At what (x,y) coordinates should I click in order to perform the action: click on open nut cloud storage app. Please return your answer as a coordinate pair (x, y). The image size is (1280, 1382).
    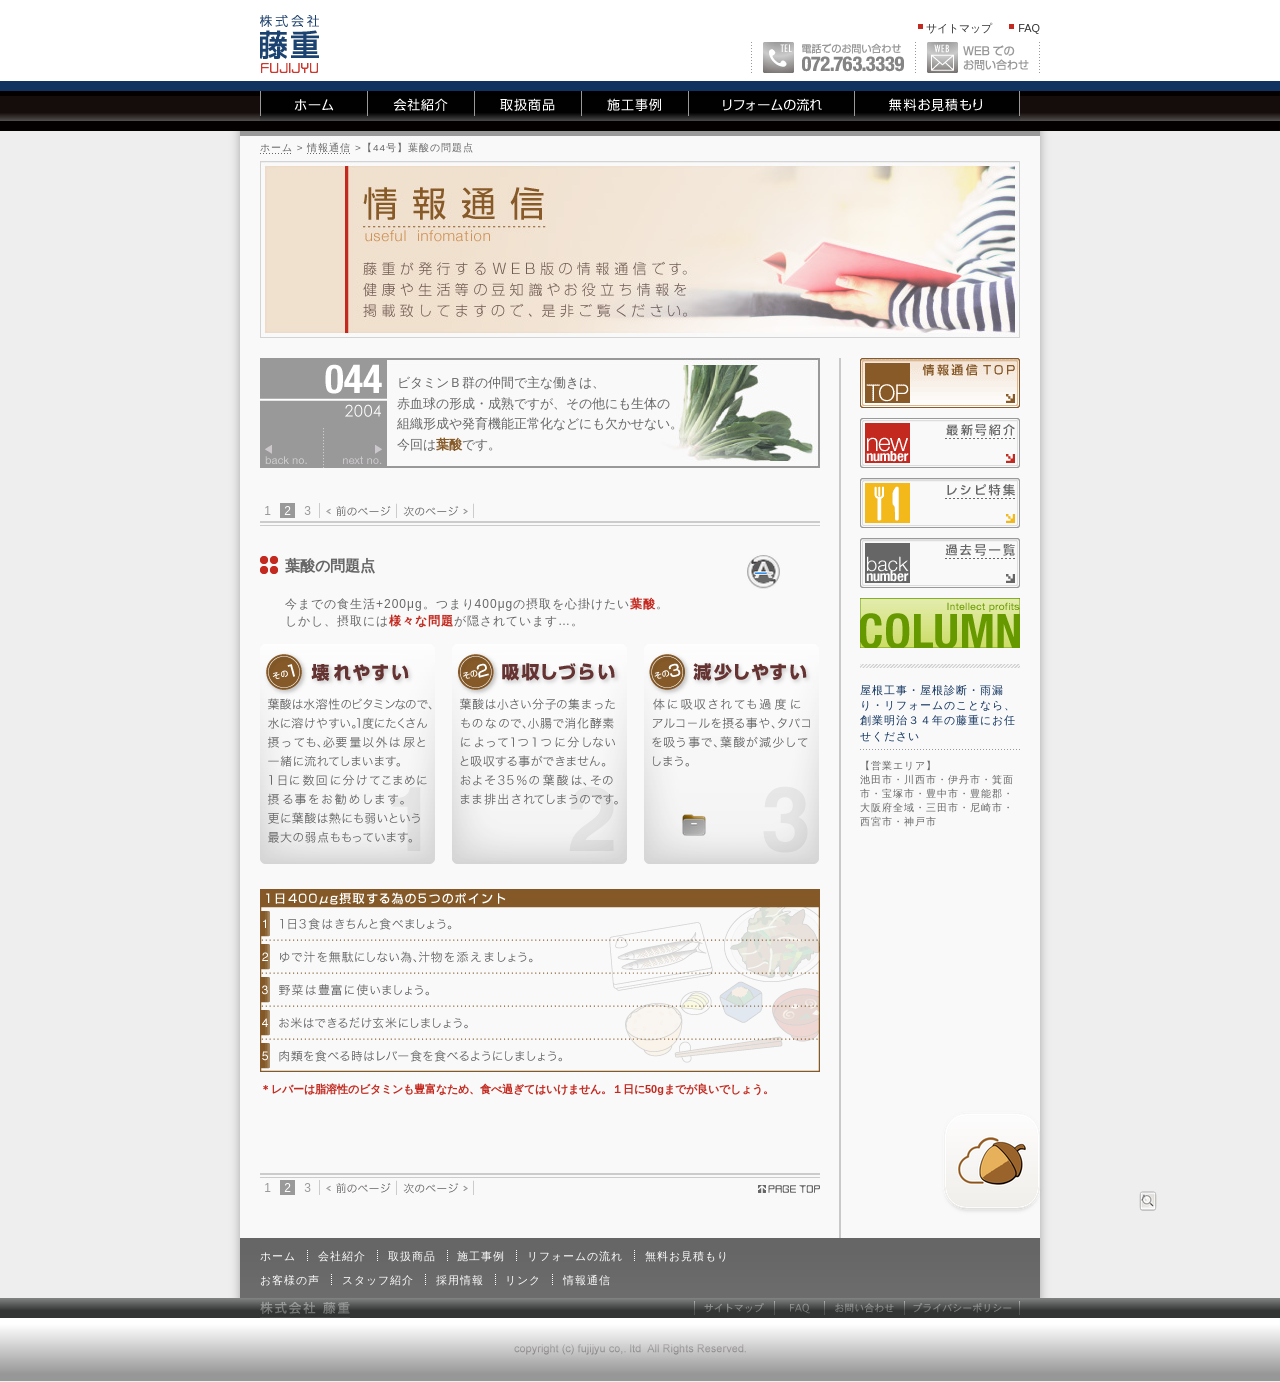
    Looking at the image, I should click on (992, 1161).